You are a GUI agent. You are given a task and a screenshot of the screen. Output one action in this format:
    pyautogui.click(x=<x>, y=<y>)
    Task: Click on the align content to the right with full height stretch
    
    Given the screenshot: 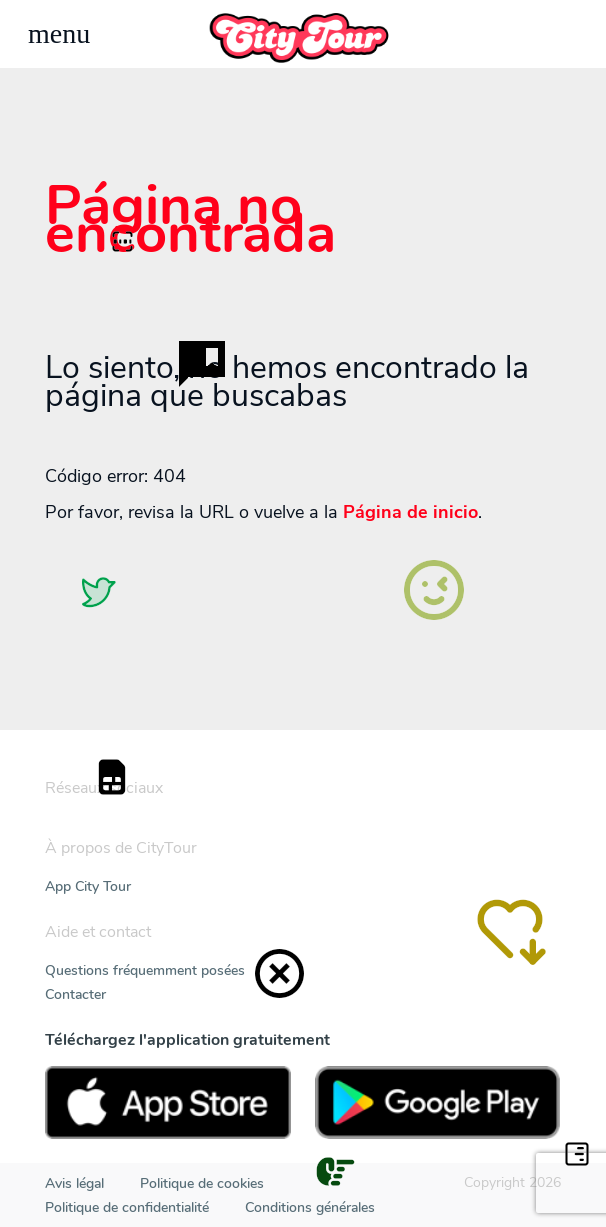 What is the action you would take?
    pyautogui.click(x=577, y=1154)
    